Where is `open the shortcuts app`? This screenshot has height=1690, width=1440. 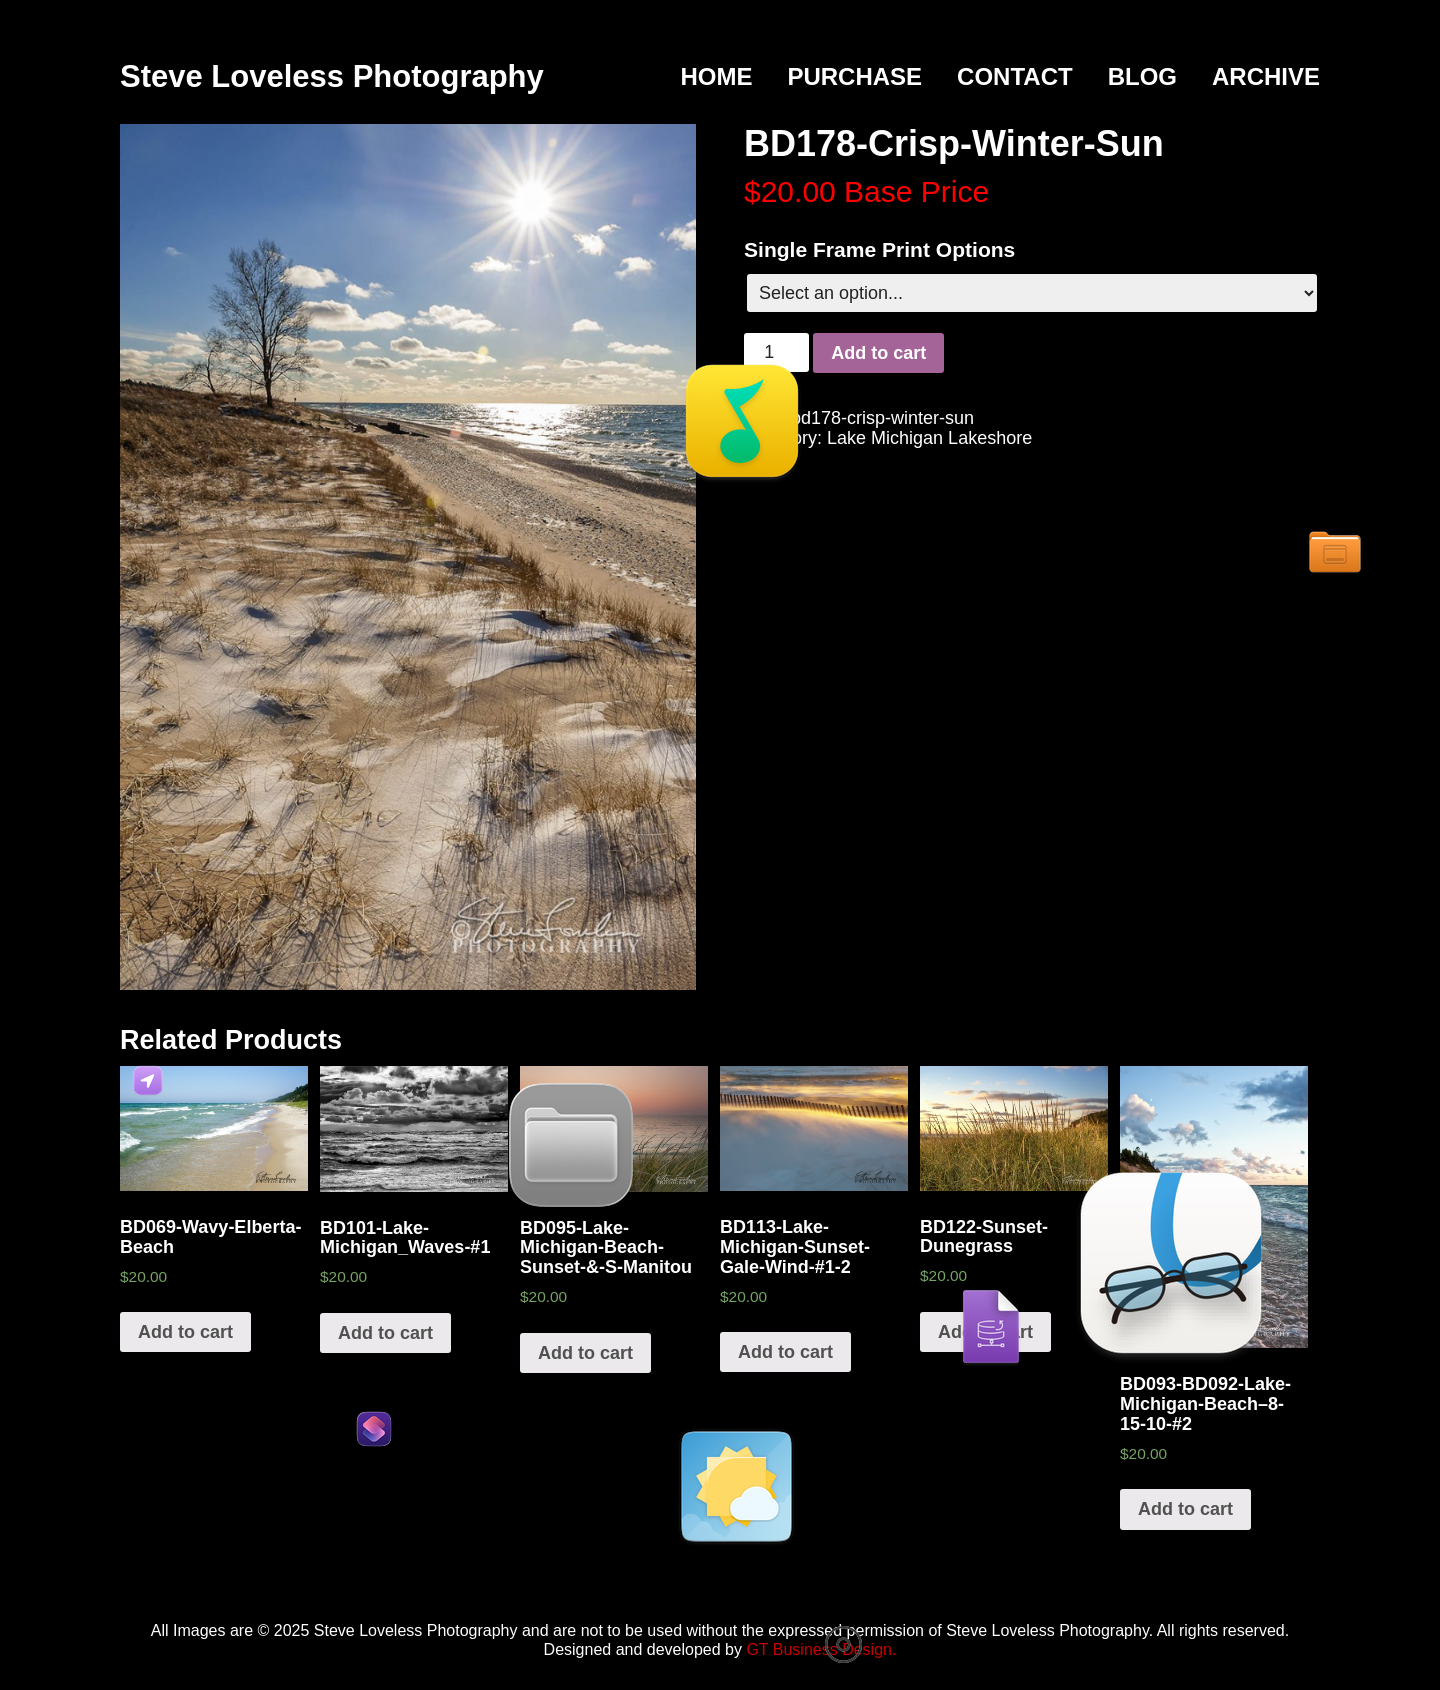
open the shortcuts app is located at coordinates (374, 1429).